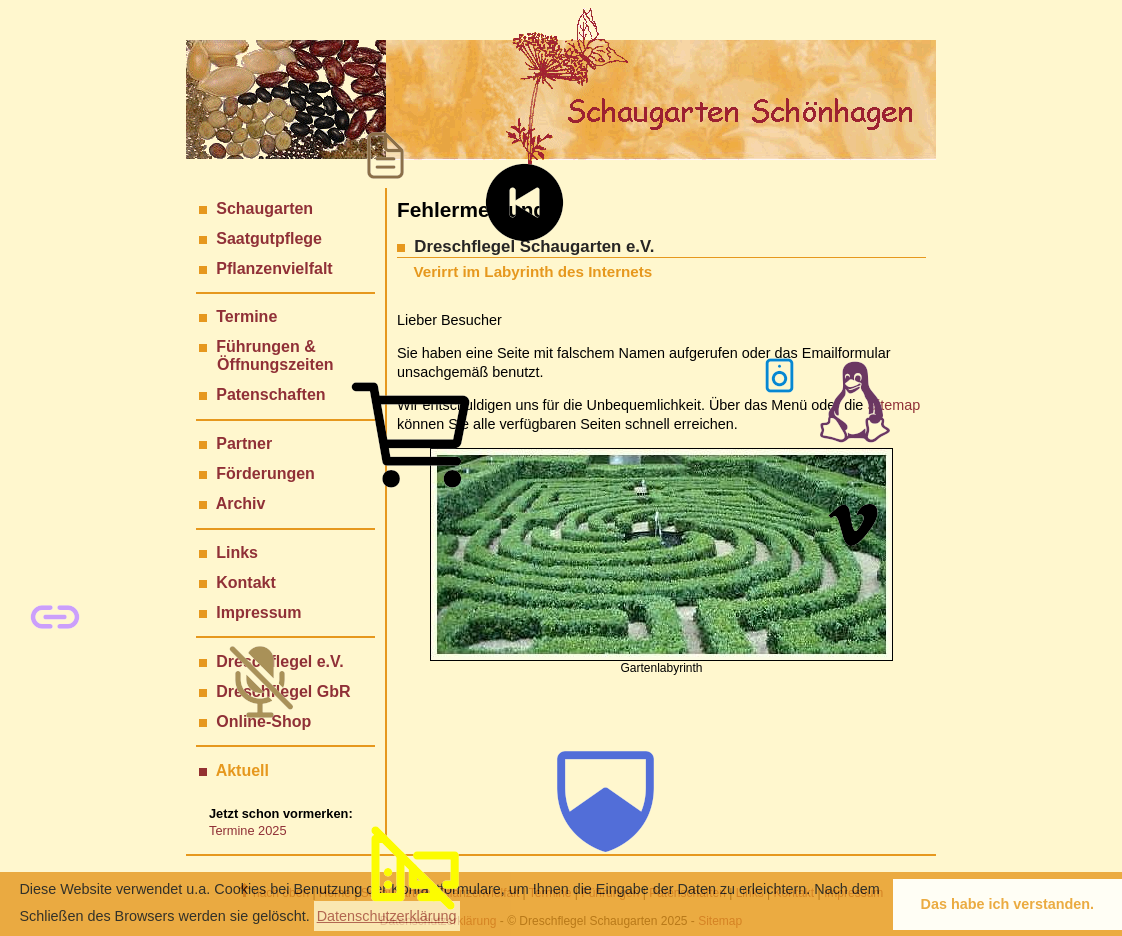  Describe the element at coordinates (853, 525) in the screenshot. I see `open Vimeo app` at that location.